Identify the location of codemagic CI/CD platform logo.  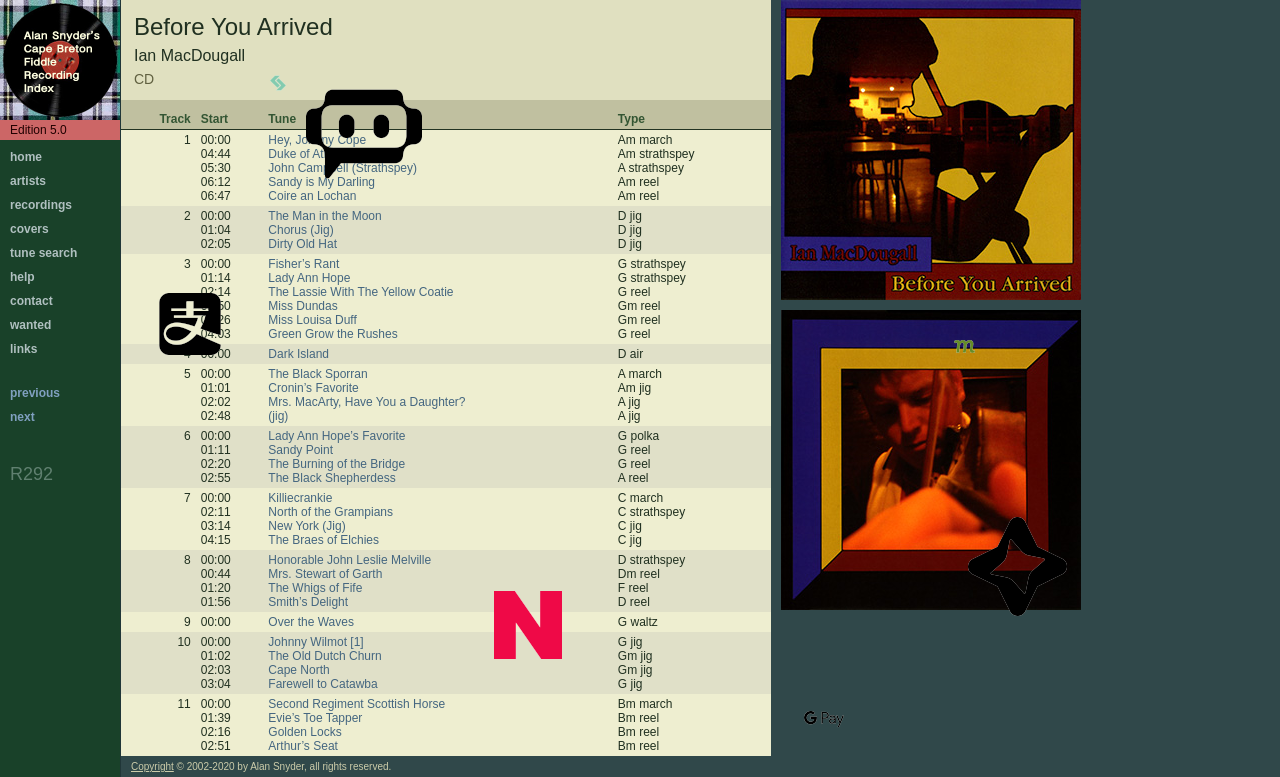
(1017, 566).